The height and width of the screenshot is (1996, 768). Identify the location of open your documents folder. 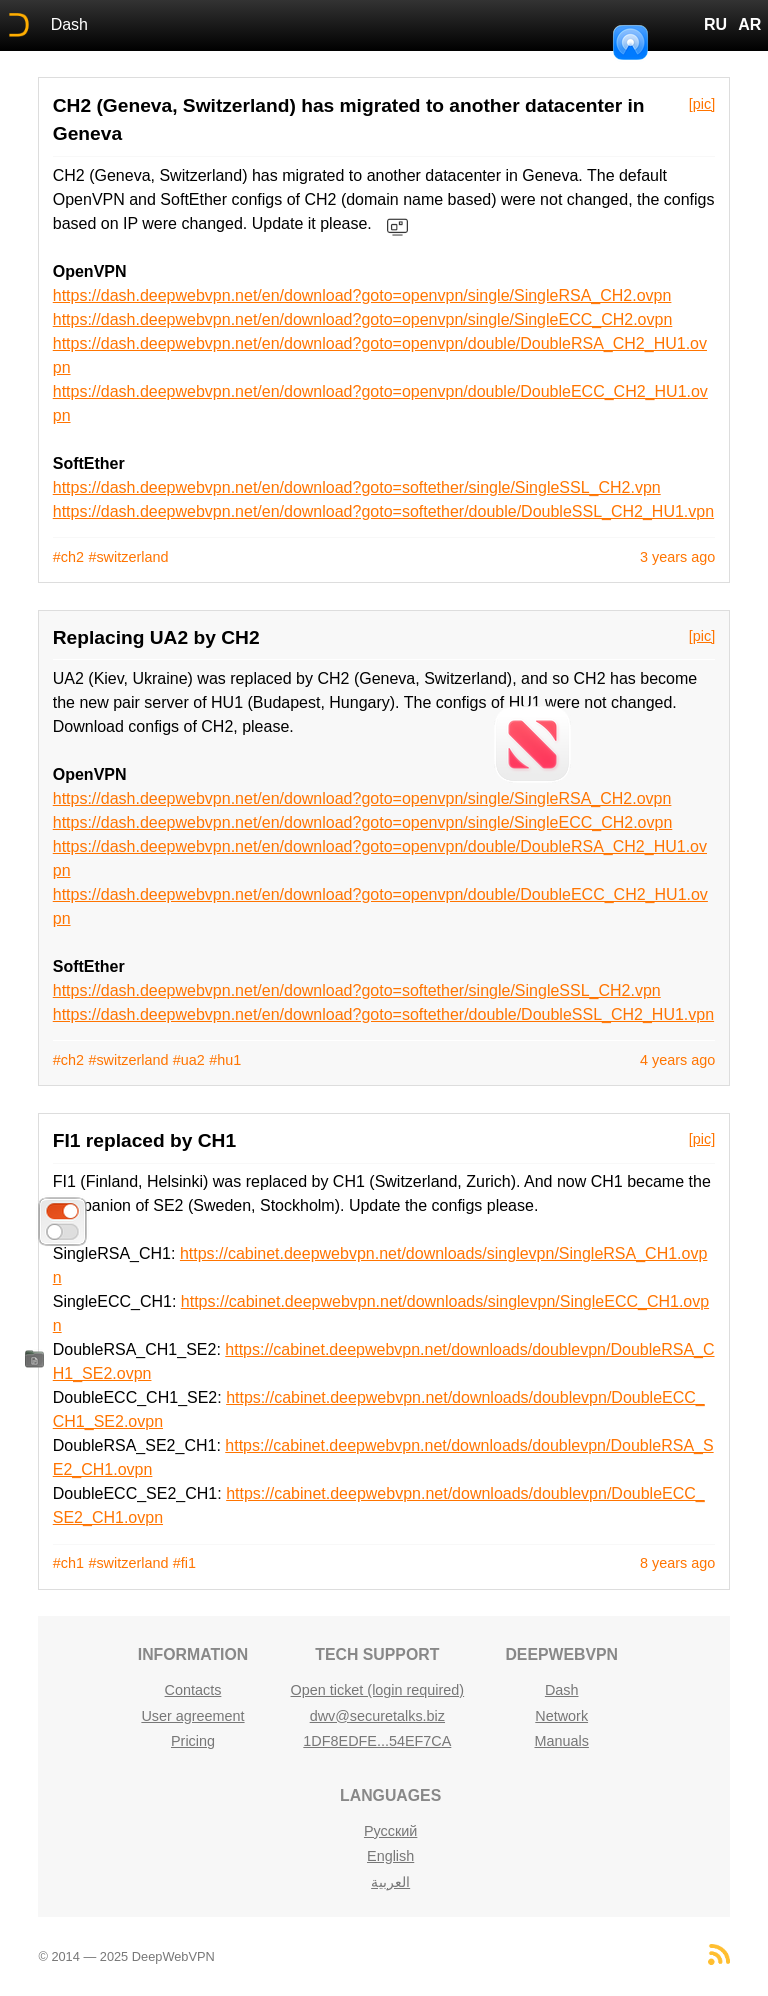
(34, 1358).